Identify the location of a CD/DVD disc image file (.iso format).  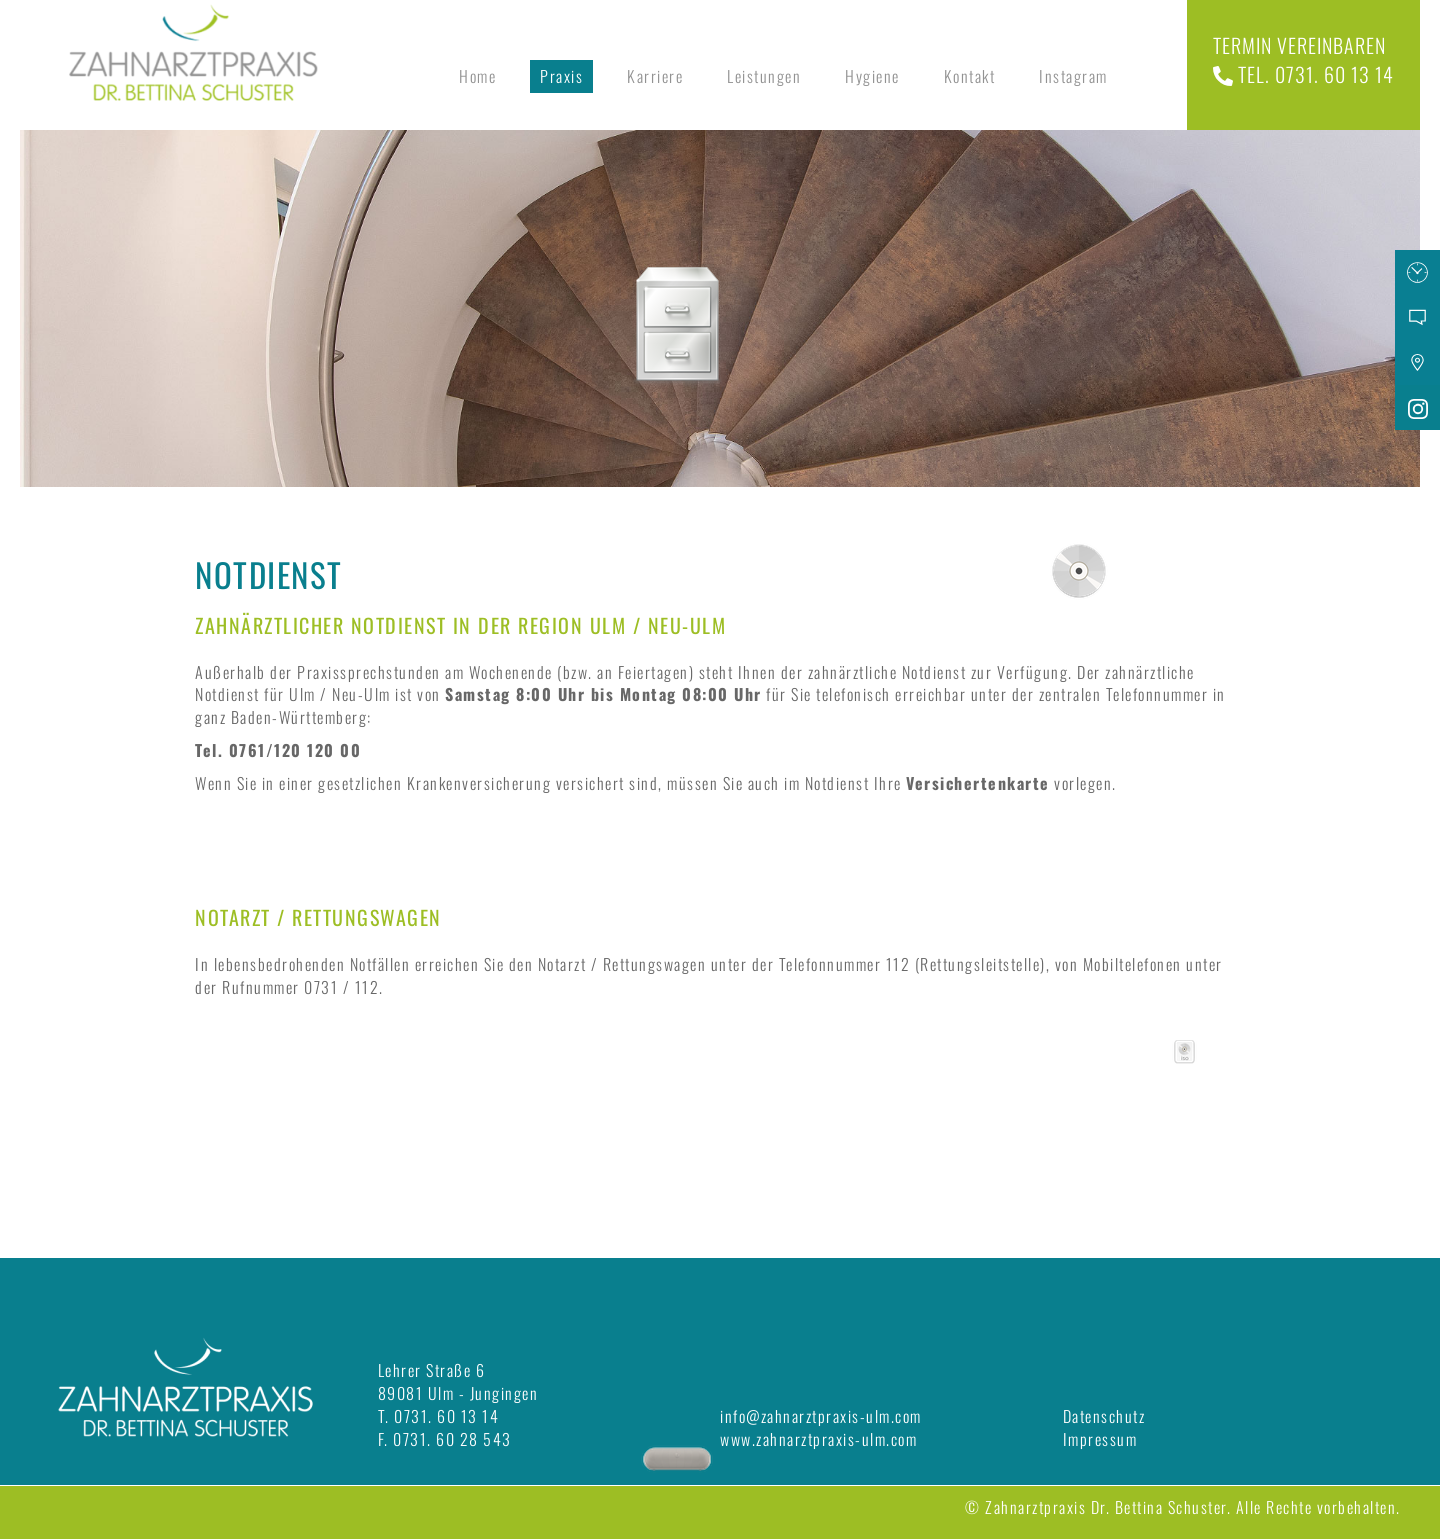
(1184, 1051).